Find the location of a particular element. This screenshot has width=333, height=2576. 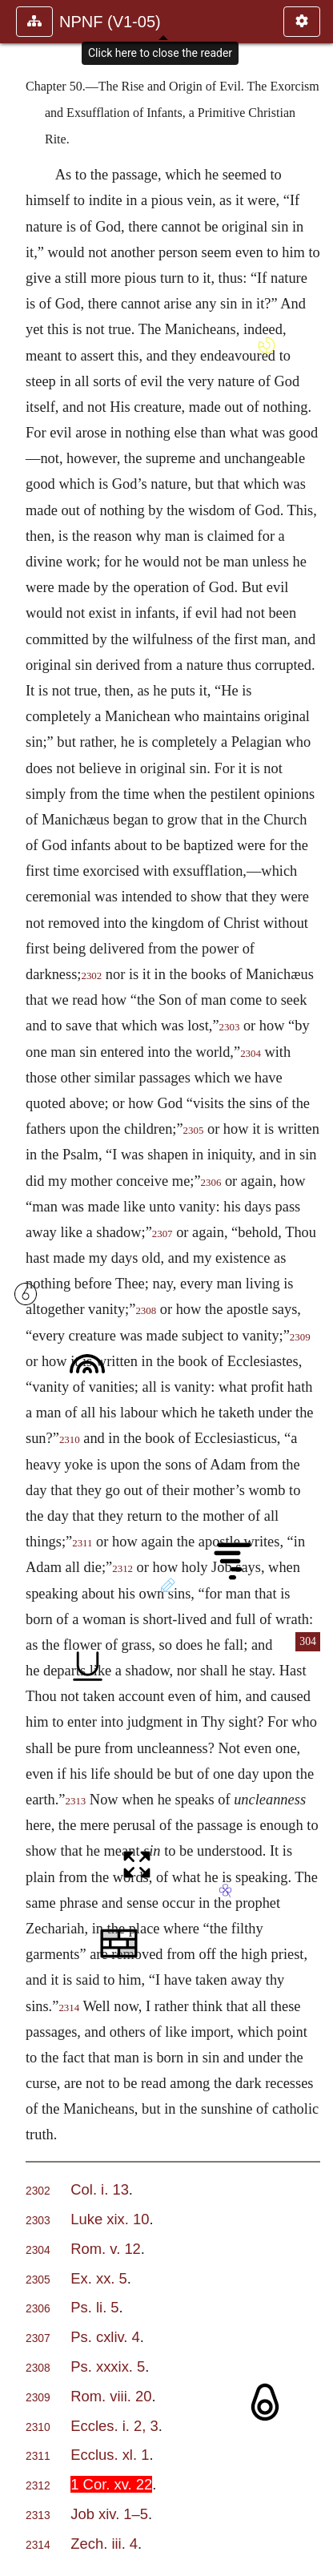

access wall or barrier settings is located at coordinates (118, 1943).